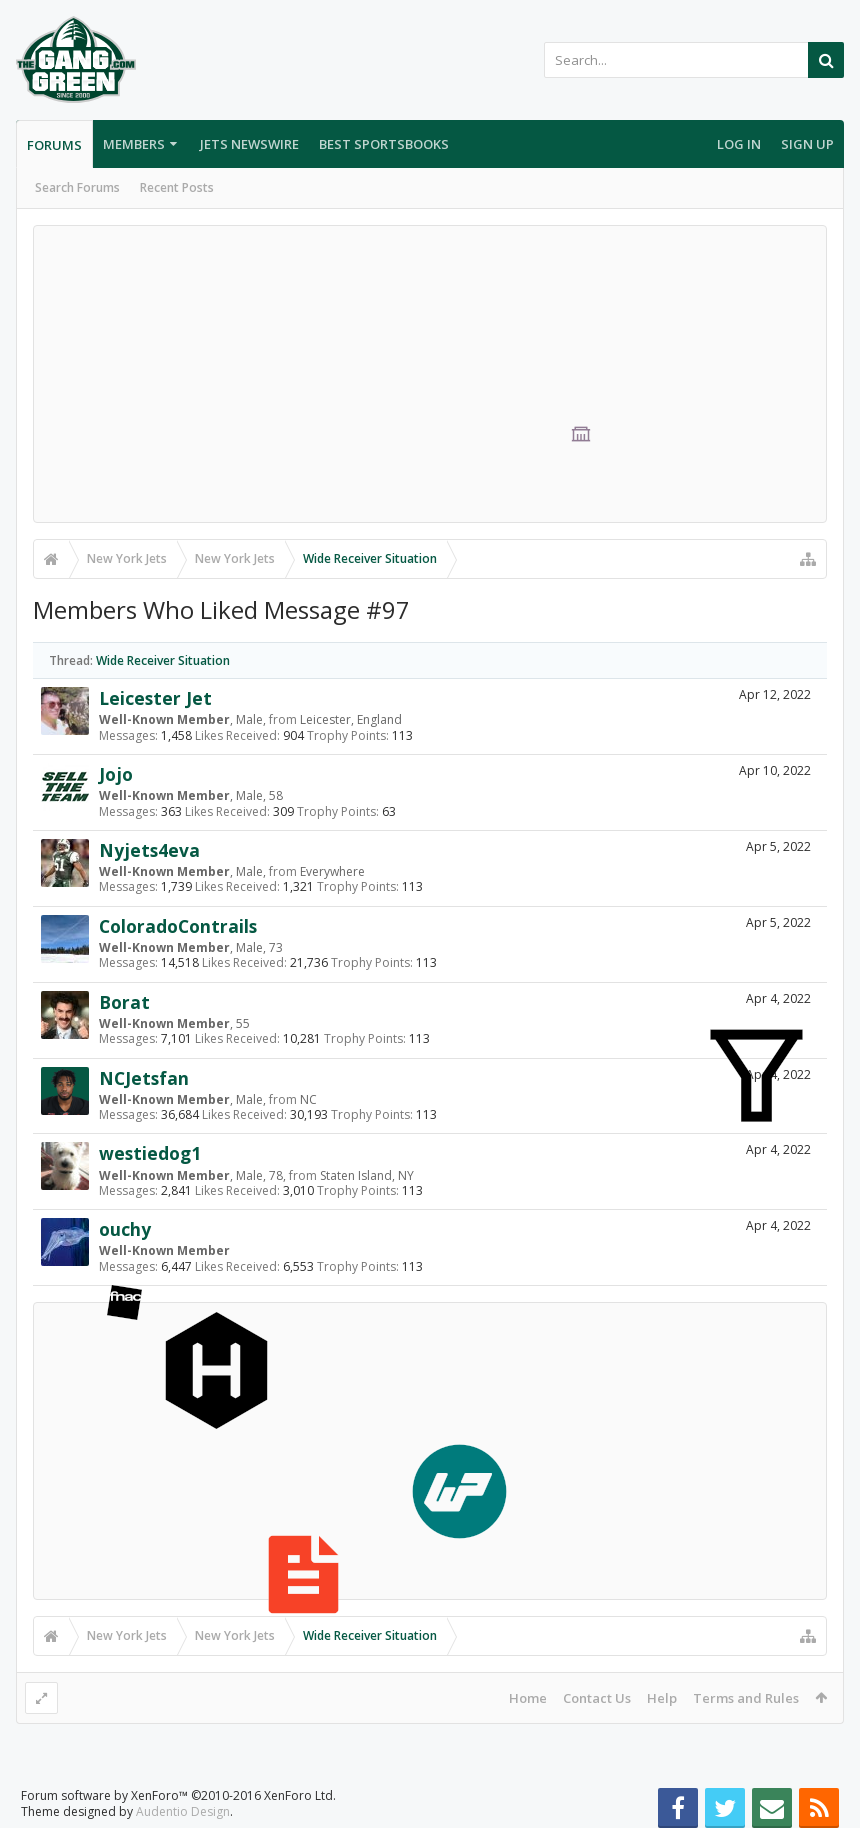  Describe the element at coordinates (216, 1370) in the screenshot. I see `Hexo static site generator logo` at that location.